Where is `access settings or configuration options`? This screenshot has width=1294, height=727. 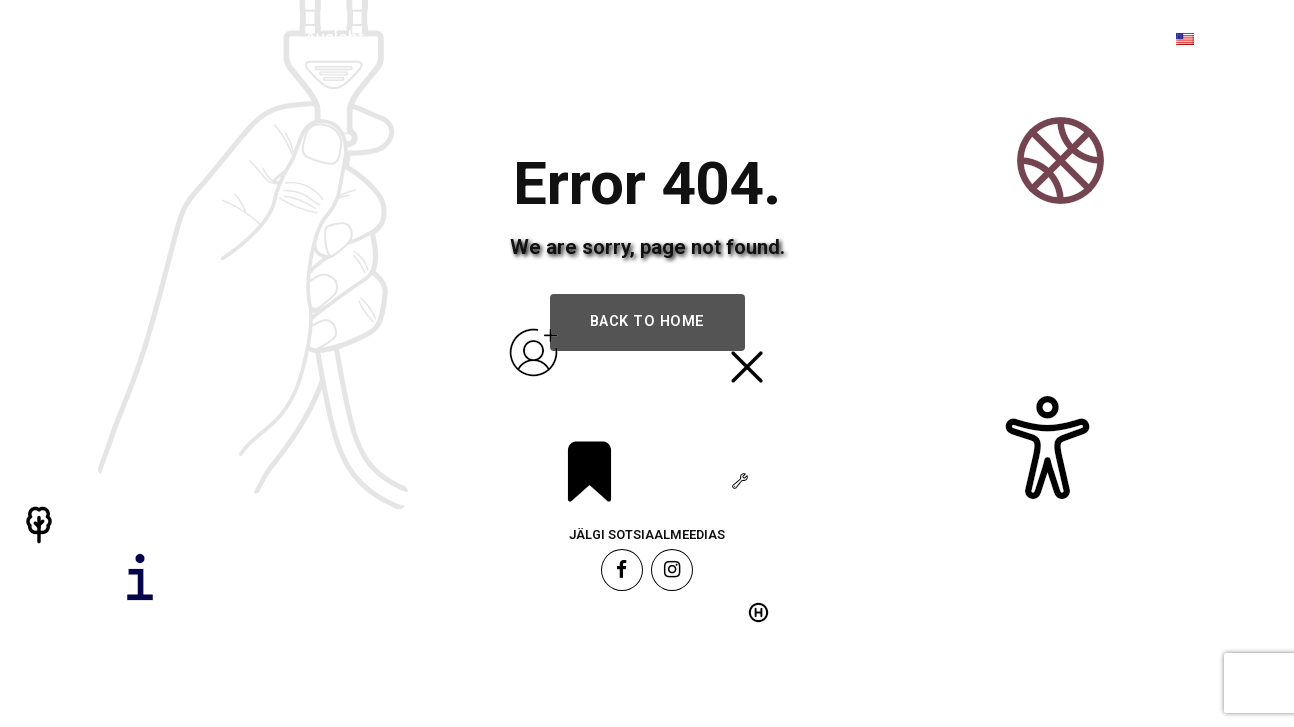
access settings or configuration options is located at coordinates (740, 481).